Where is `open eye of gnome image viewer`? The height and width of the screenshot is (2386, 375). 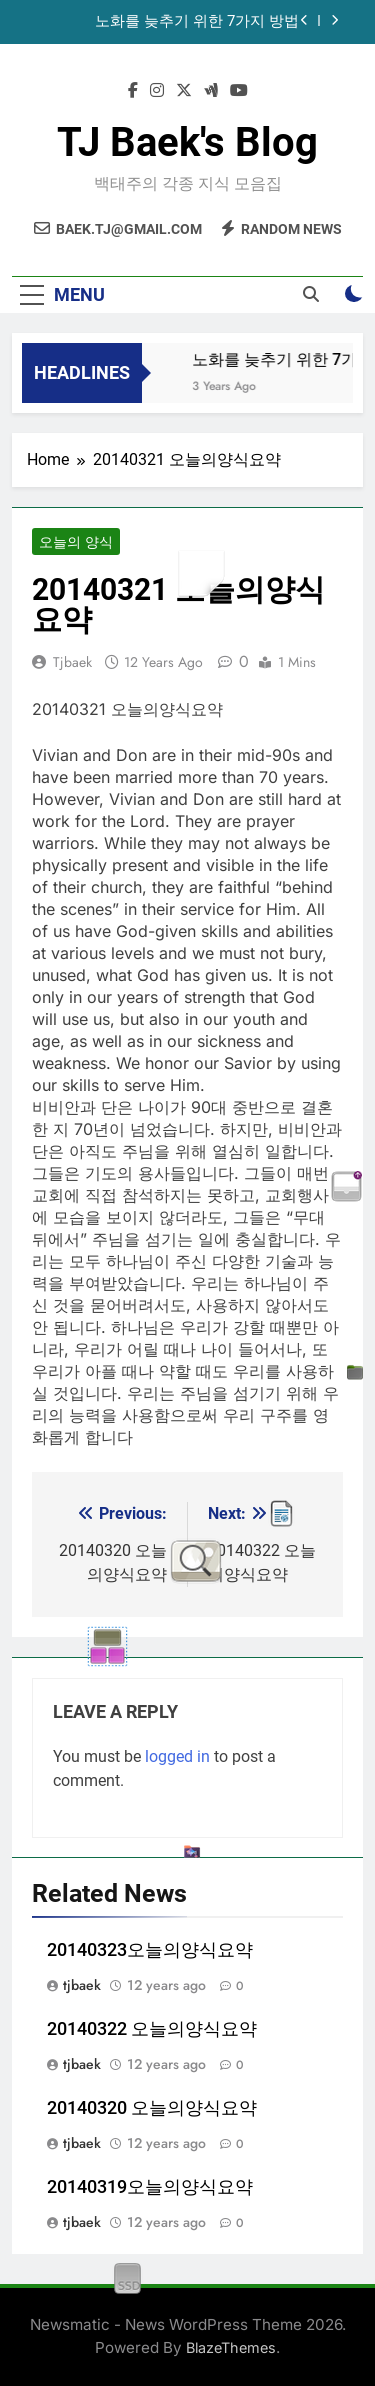 open eye of gnome image viewer is located at coordinates (196, 1561).